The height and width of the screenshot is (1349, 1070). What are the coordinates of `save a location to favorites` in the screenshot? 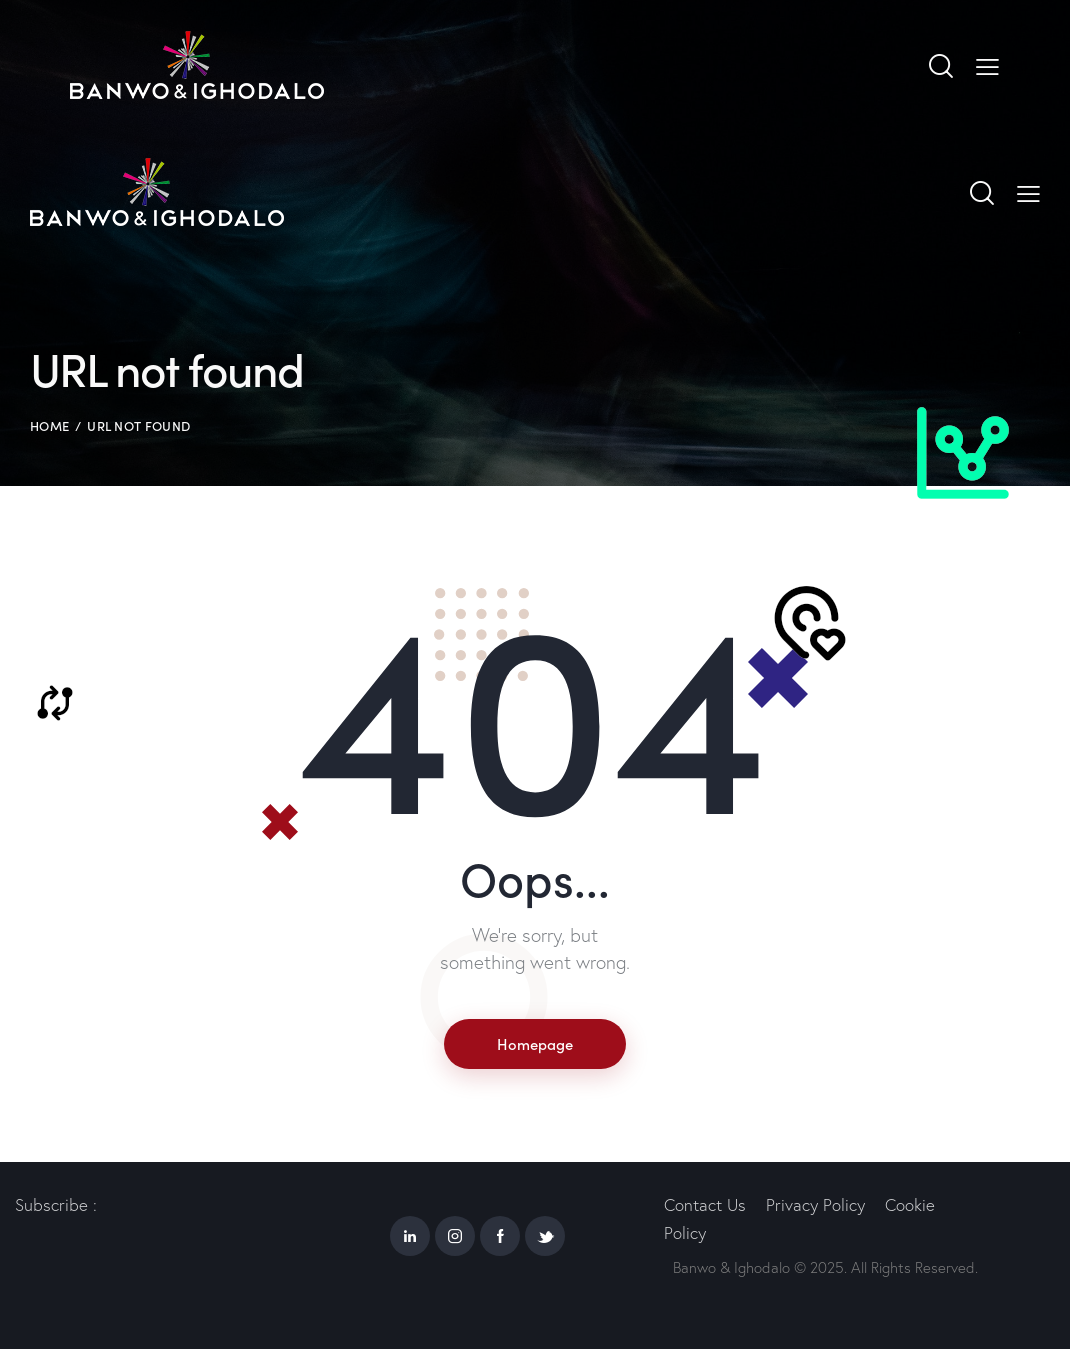 It's located at (806, 621).